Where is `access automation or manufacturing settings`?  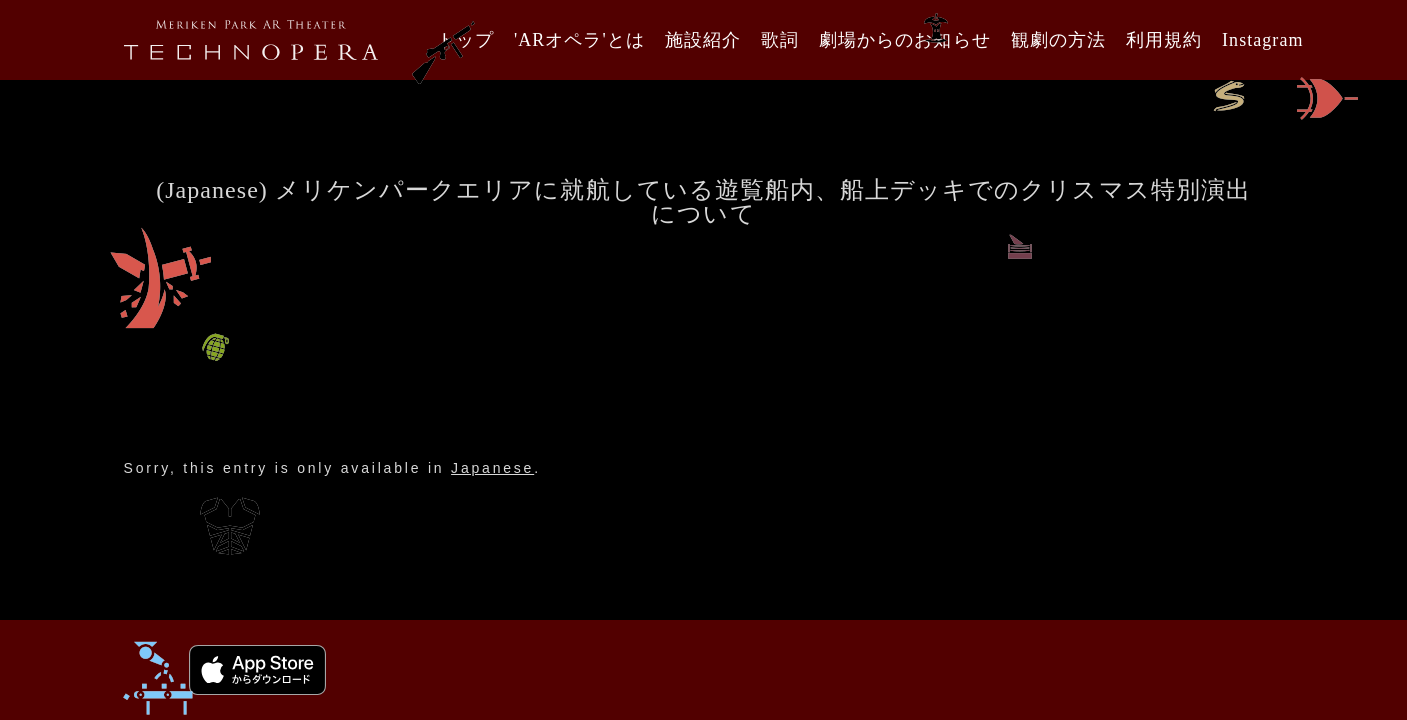
access automation or manufacturing settings is located at coordinates (155, 677).